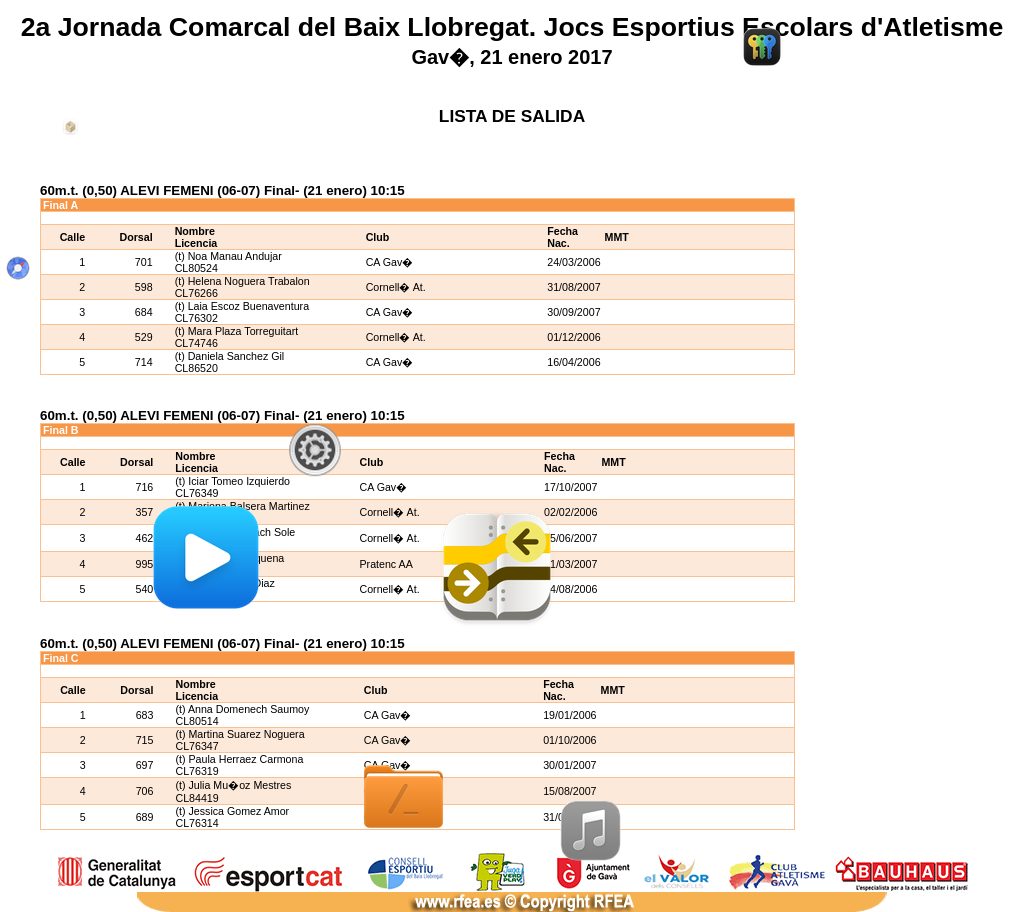 This screenshot has width=1024, height=912. Describe the element at coordinates (204, 557) in the screenshot. I see `open yesplaymusic app` at that location.